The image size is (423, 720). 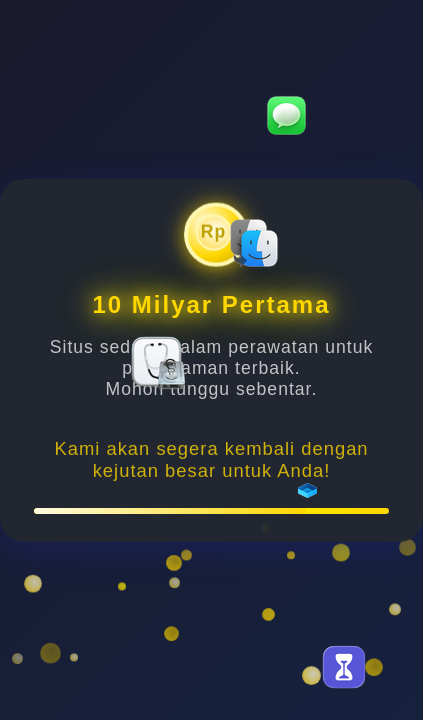 What do you see at coordinates (307, 490) in the screenshot?
I see `open windows sandbox application` at bounding box center [307, 490].